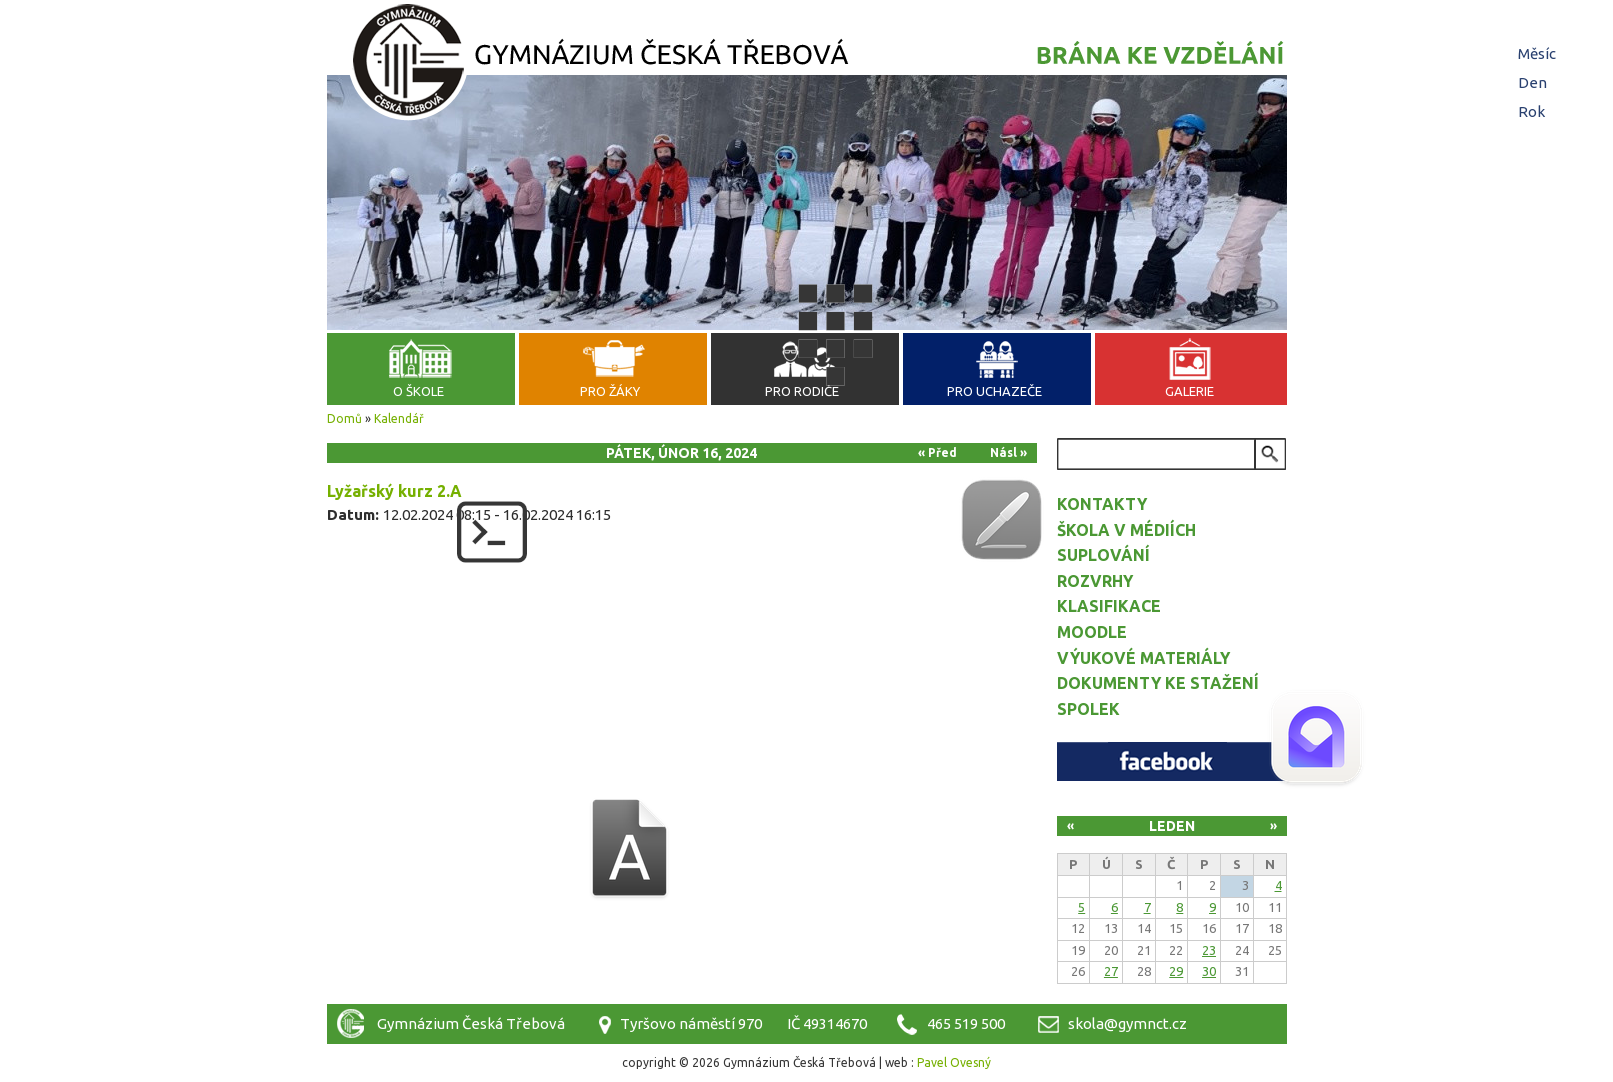 The height and width of the screenshot is (1082, 1613). What do you see at coordinates (1001, 519) in the screenshot?
I see `open Pages for document editing` at bounding box center [1001, 519].